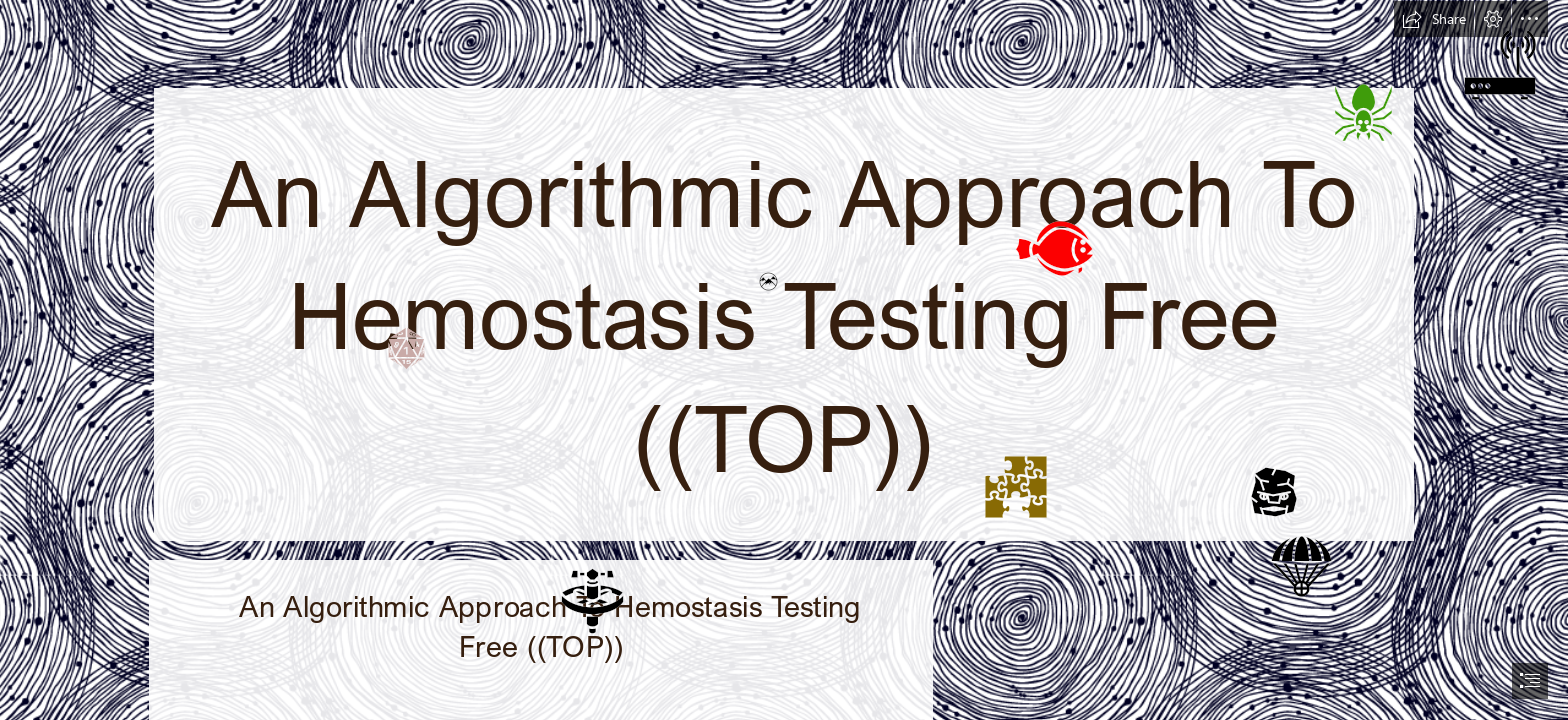 The width and height of the screenshot is (1568, 720). Describe the element at coordinates (592, 601) in the screenshot. I see `deploy orbital defense satellite` at that location.